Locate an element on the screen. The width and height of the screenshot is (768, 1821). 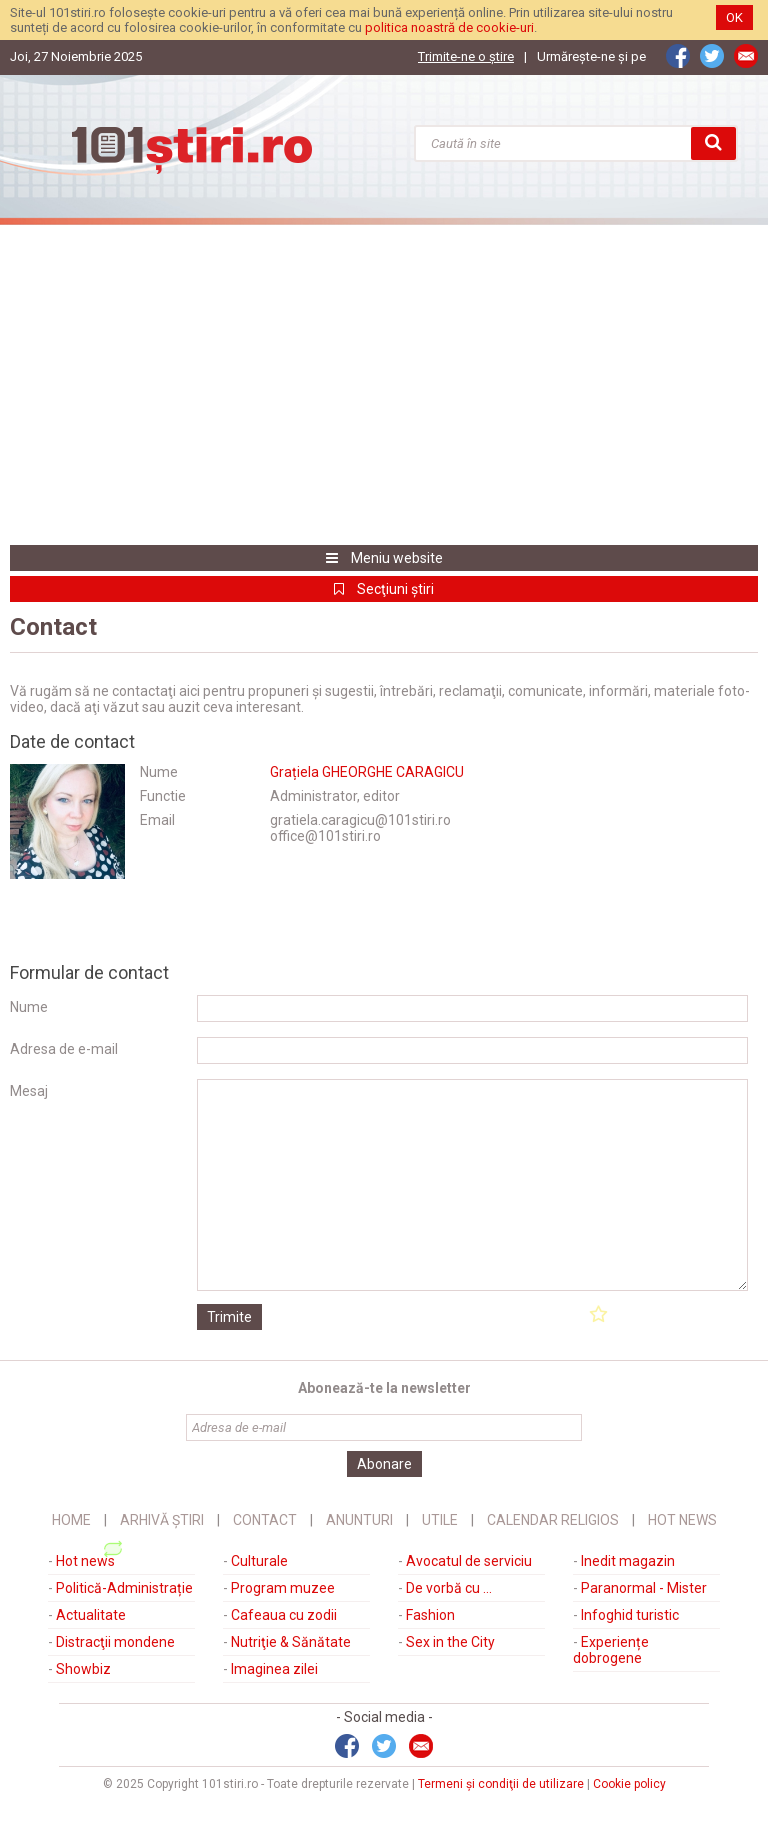
toggle repeat mode for media playback is located at coordinates (113, 1549).